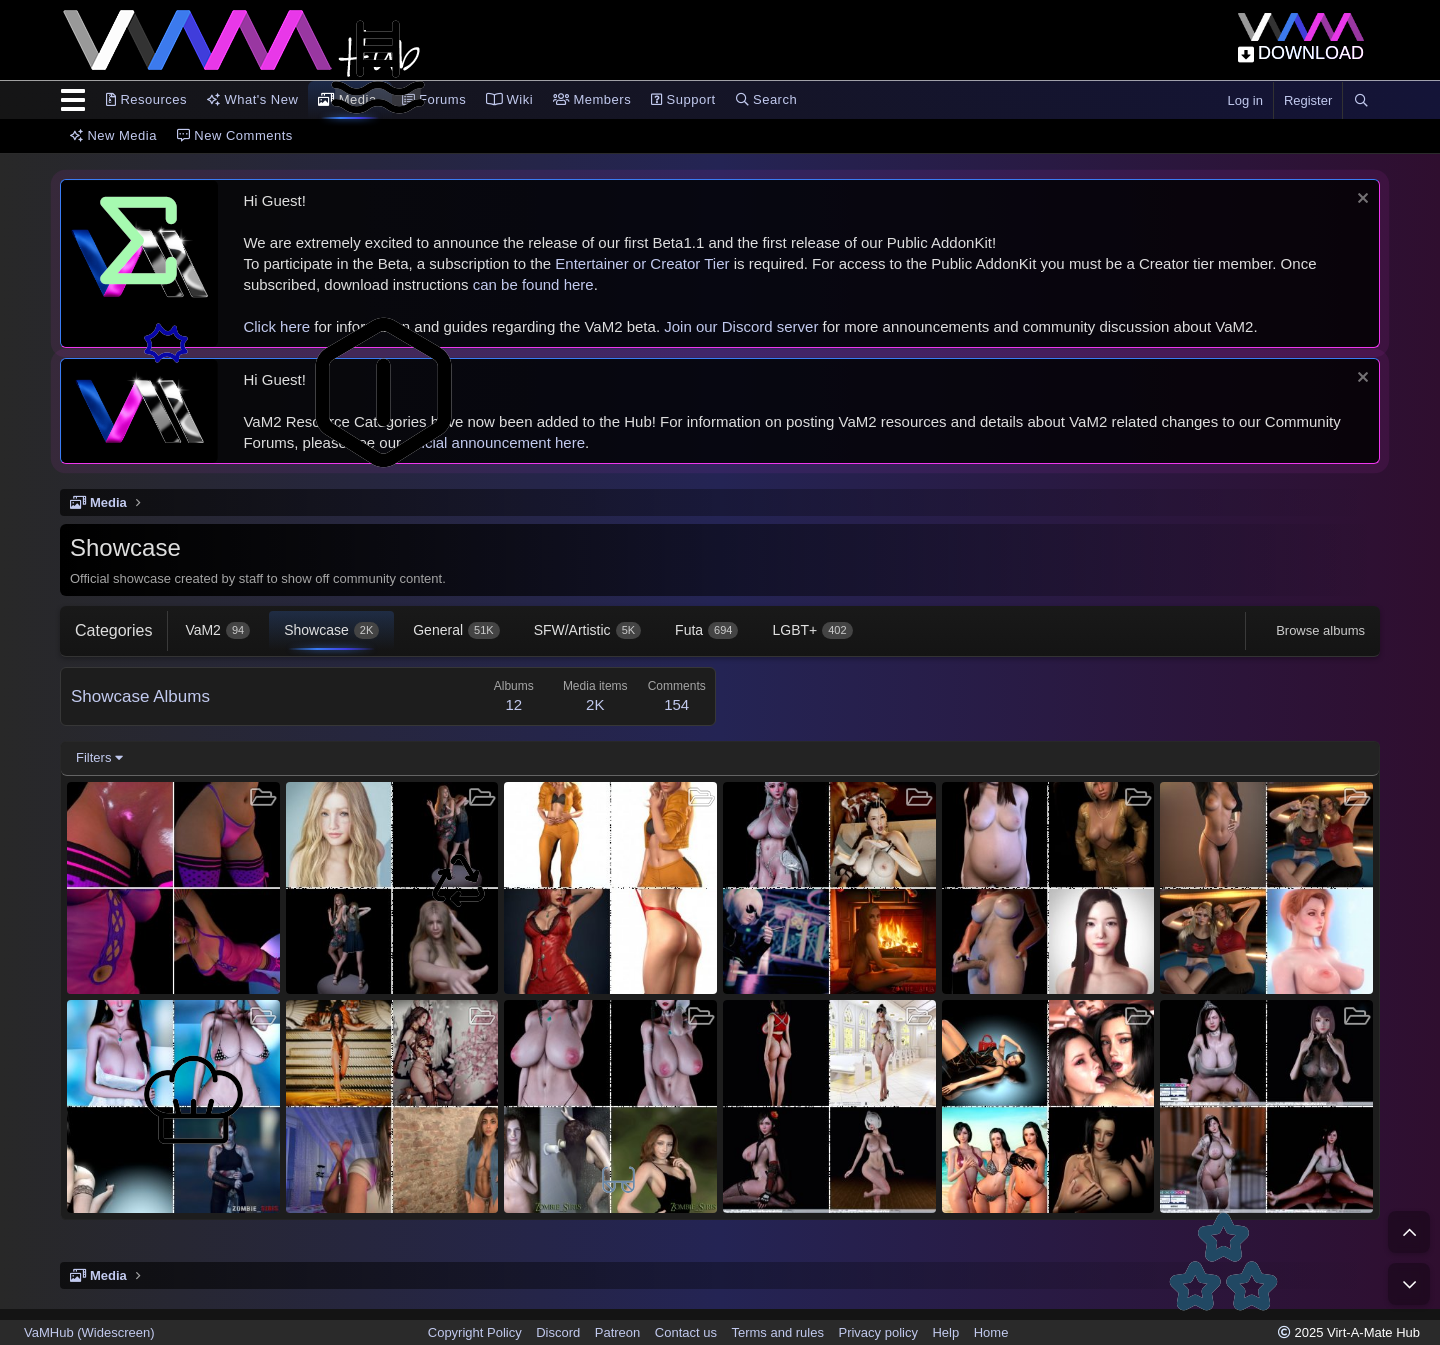 This screenshot has width=1440, height=1345. What do you see at coordinates (383, 392) in the screenshot?
I see `access information or details` at bounding box center [383, 392].